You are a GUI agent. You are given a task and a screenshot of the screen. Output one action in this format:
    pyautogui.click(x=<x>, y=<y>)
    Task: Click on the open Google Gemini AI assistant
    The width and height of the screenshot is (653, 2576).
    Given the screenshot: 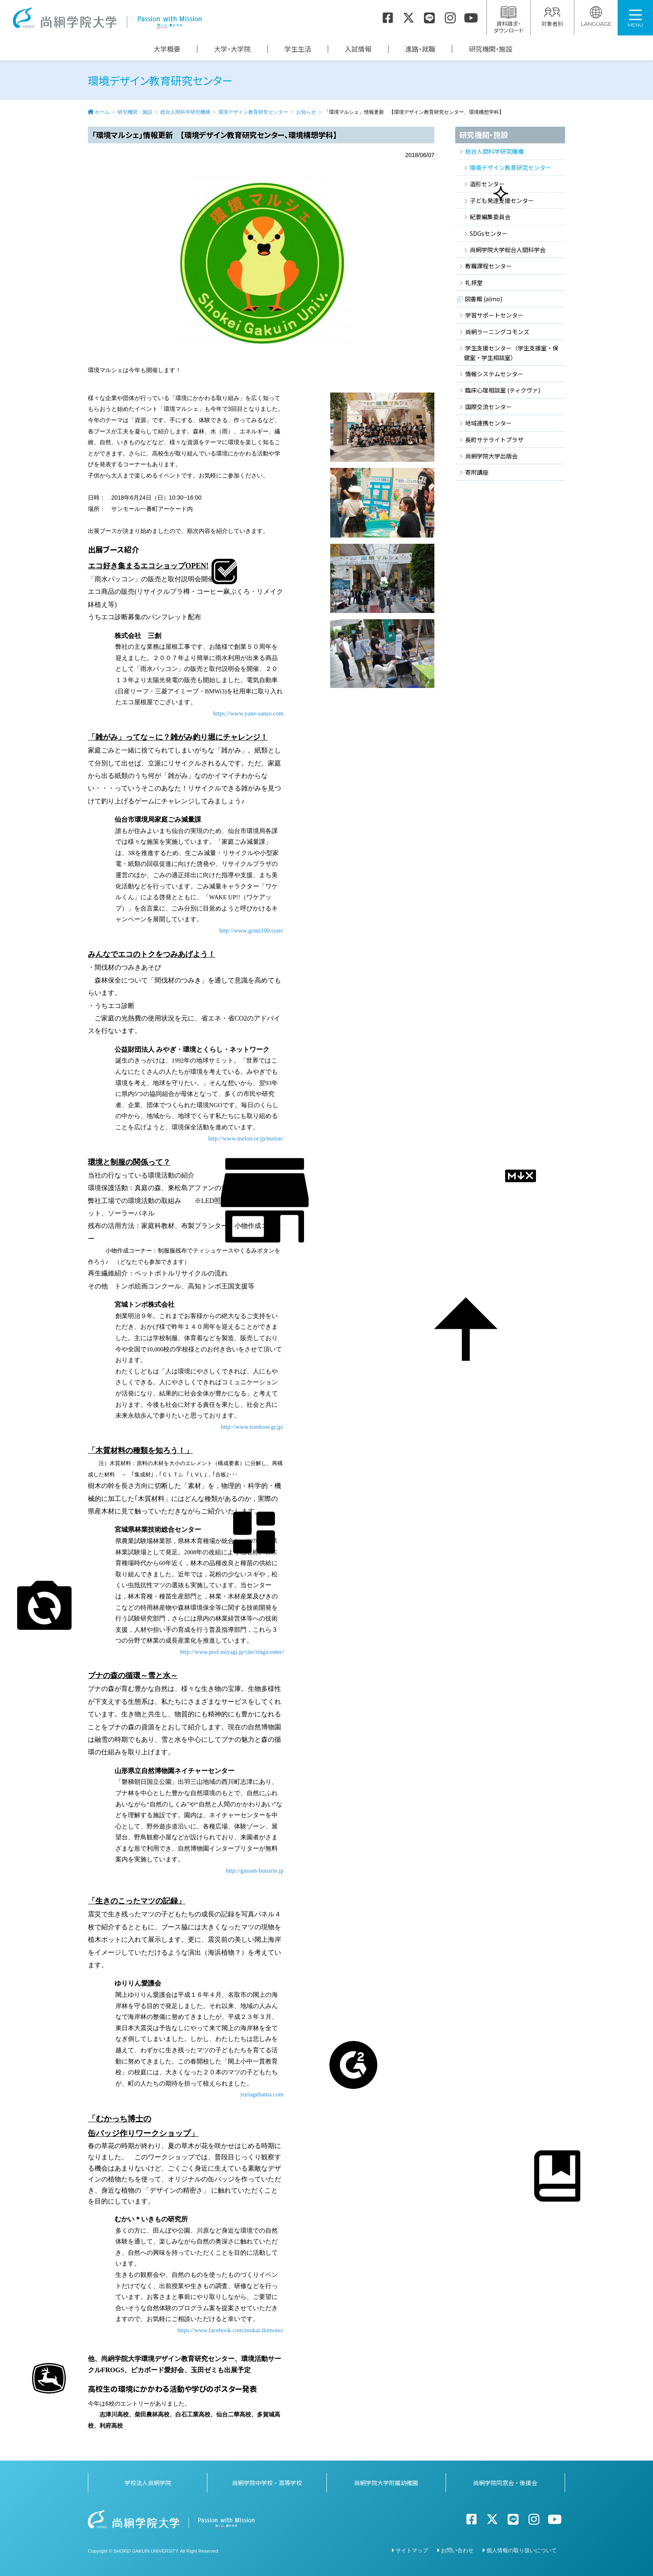 What is the action you would take?
    pyautogui.click(x=501, y=193)
    